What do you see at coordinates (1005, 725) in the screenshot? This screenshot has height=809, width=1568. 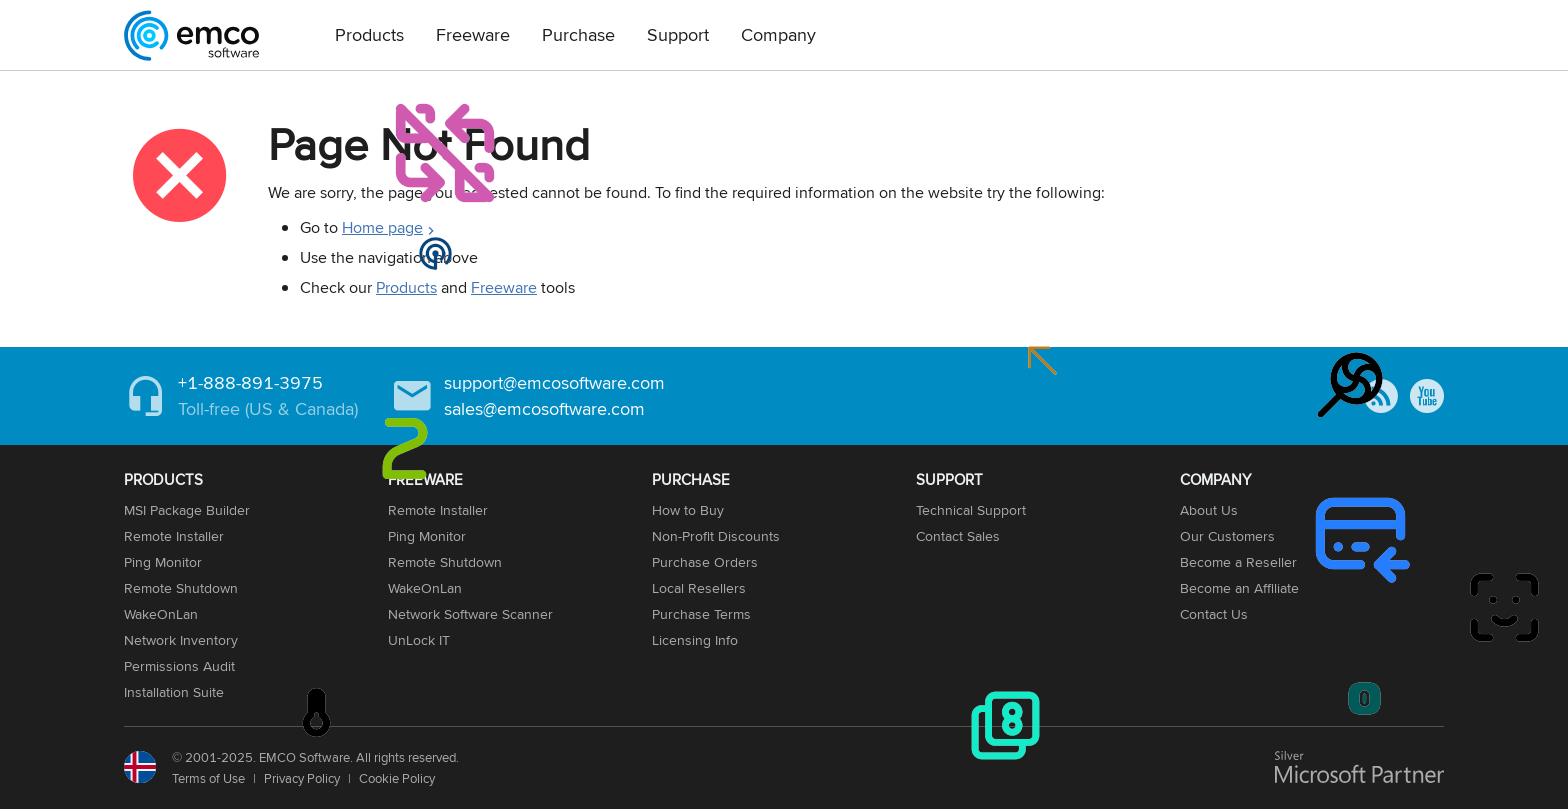 I see `view item 8 in a collection` at bounding box center [1005, 725].